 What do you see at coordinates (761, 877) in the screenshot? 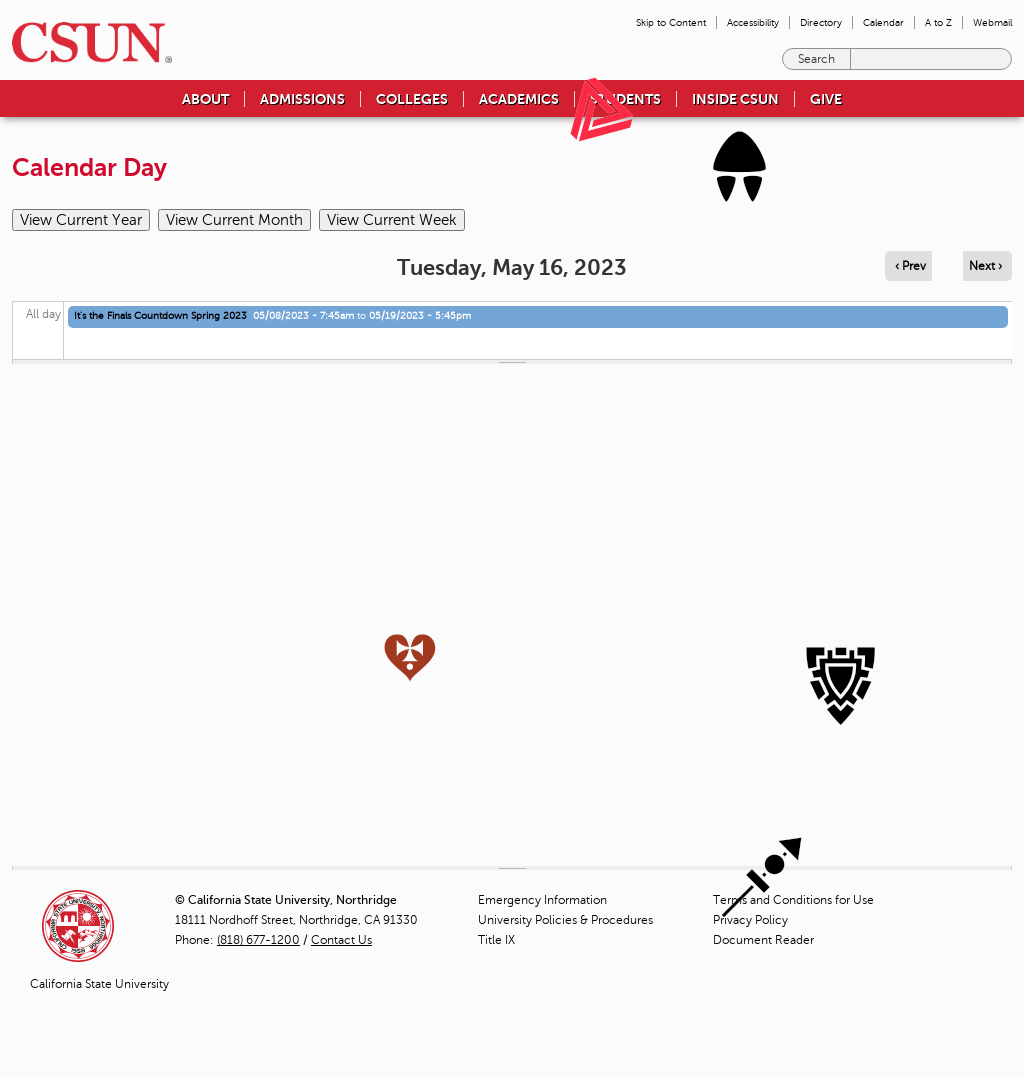
I see `oden food item in a cooking or food-themed game` at bounding box center [761, 877].